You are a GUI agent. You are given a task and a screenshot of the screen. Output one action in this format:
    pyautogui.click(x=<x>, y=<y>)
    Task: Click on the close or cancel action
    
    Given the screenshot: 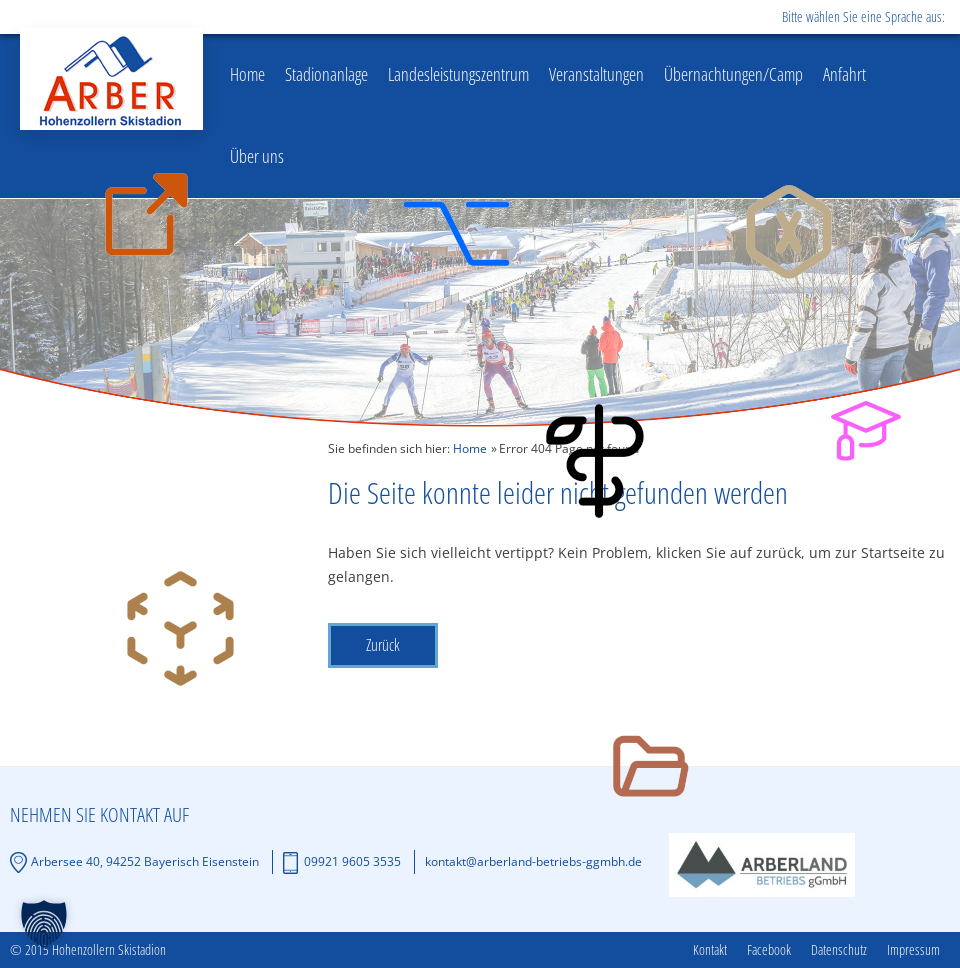 What is the action you would take?
    pyautogui.click(x=789, y=232)
    